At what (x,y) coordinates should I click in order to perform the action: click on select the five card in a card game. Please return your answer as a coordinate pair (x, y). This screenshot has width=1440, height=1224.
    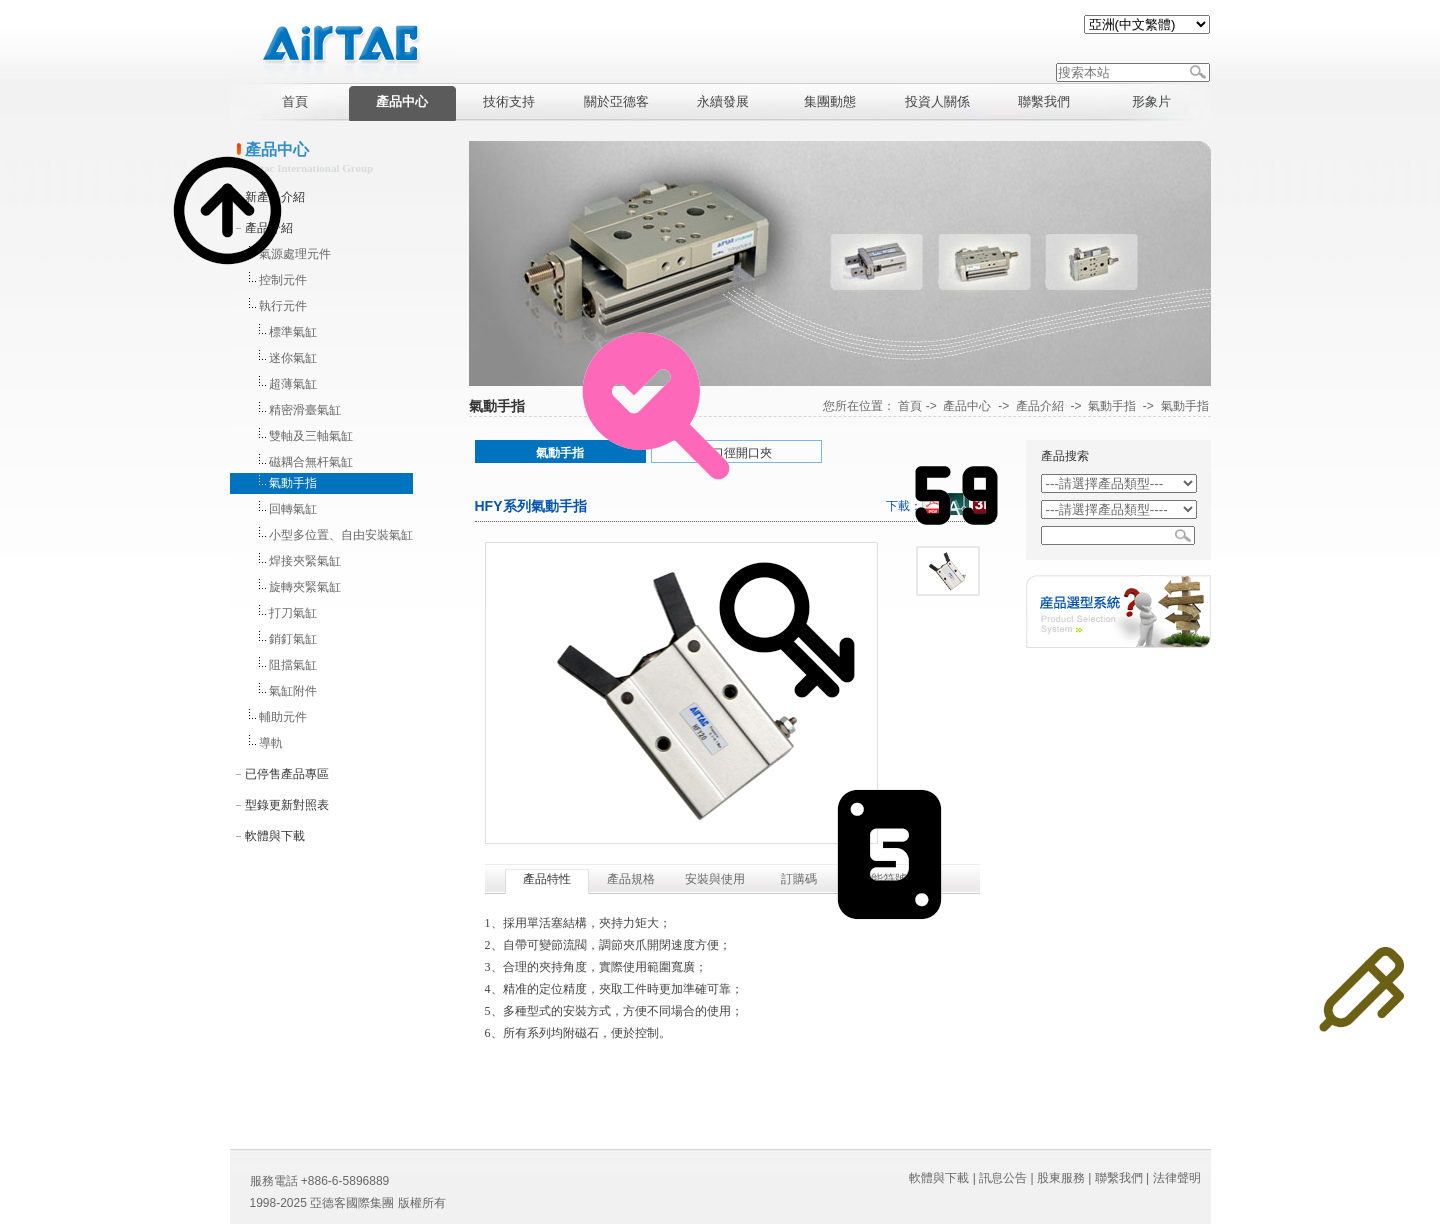
    Looking at the image, I should click on (889, 854).